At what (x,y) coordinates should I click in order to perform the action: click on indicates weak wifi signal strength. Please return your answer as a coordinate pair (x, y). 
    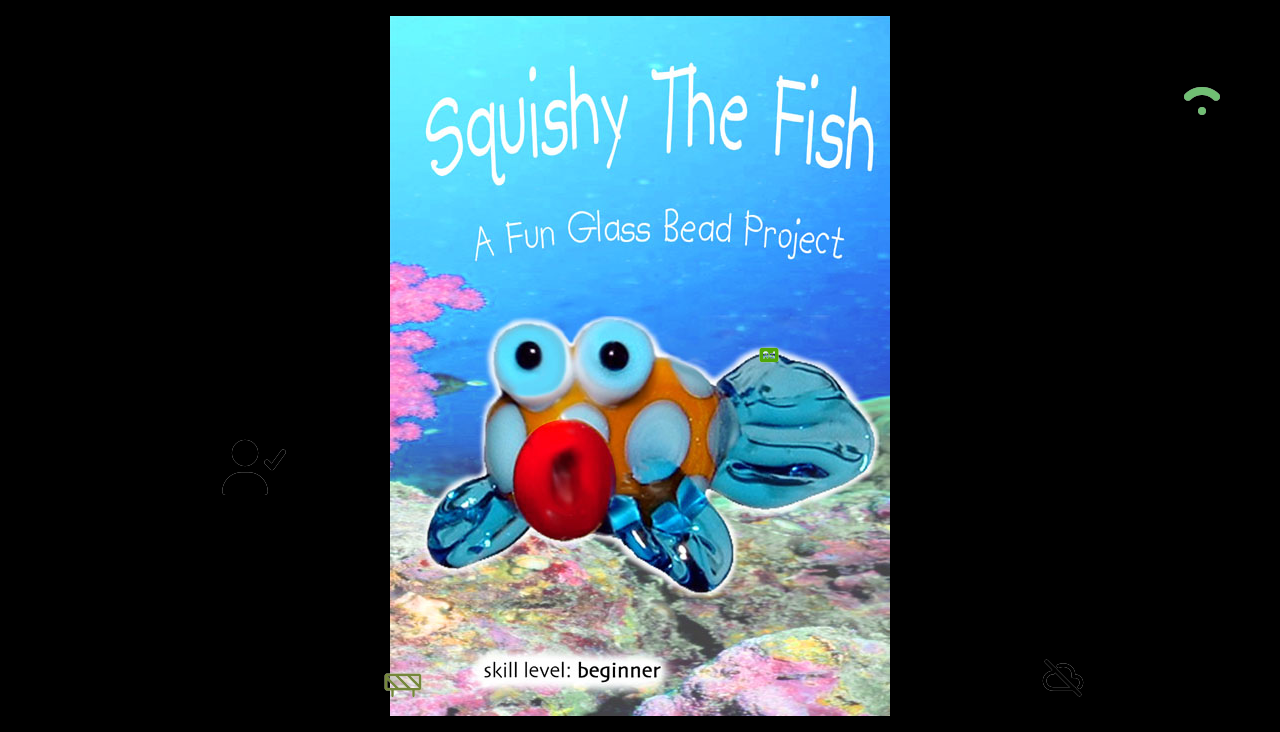
    Looking at the image, I should click on (1202, 79).